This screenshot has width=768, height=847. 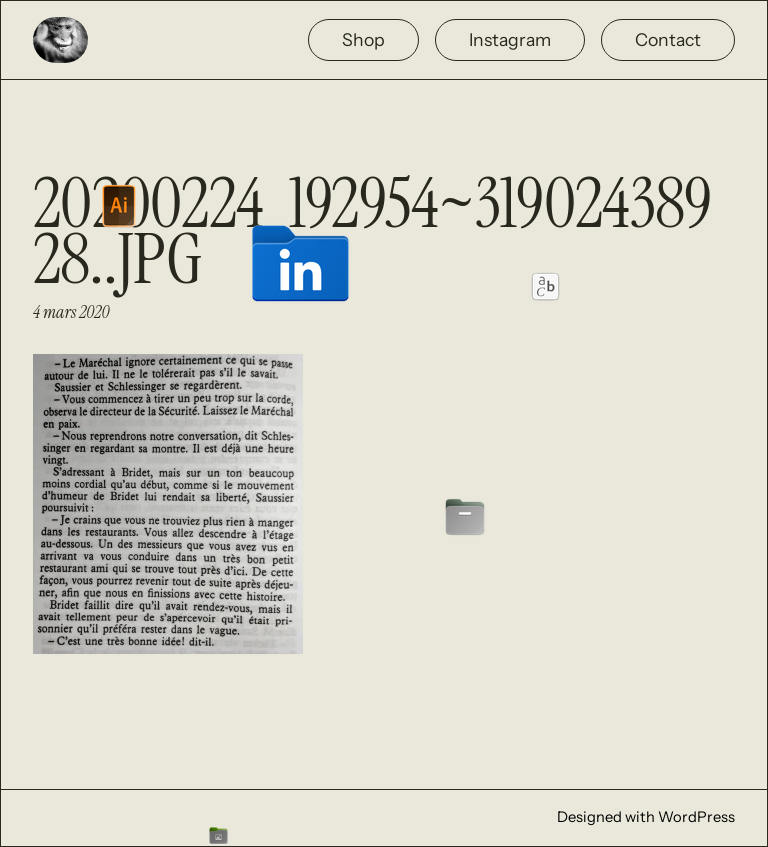 I want to click on open an Adobe Illustrator file, so click(x=119, y=206).